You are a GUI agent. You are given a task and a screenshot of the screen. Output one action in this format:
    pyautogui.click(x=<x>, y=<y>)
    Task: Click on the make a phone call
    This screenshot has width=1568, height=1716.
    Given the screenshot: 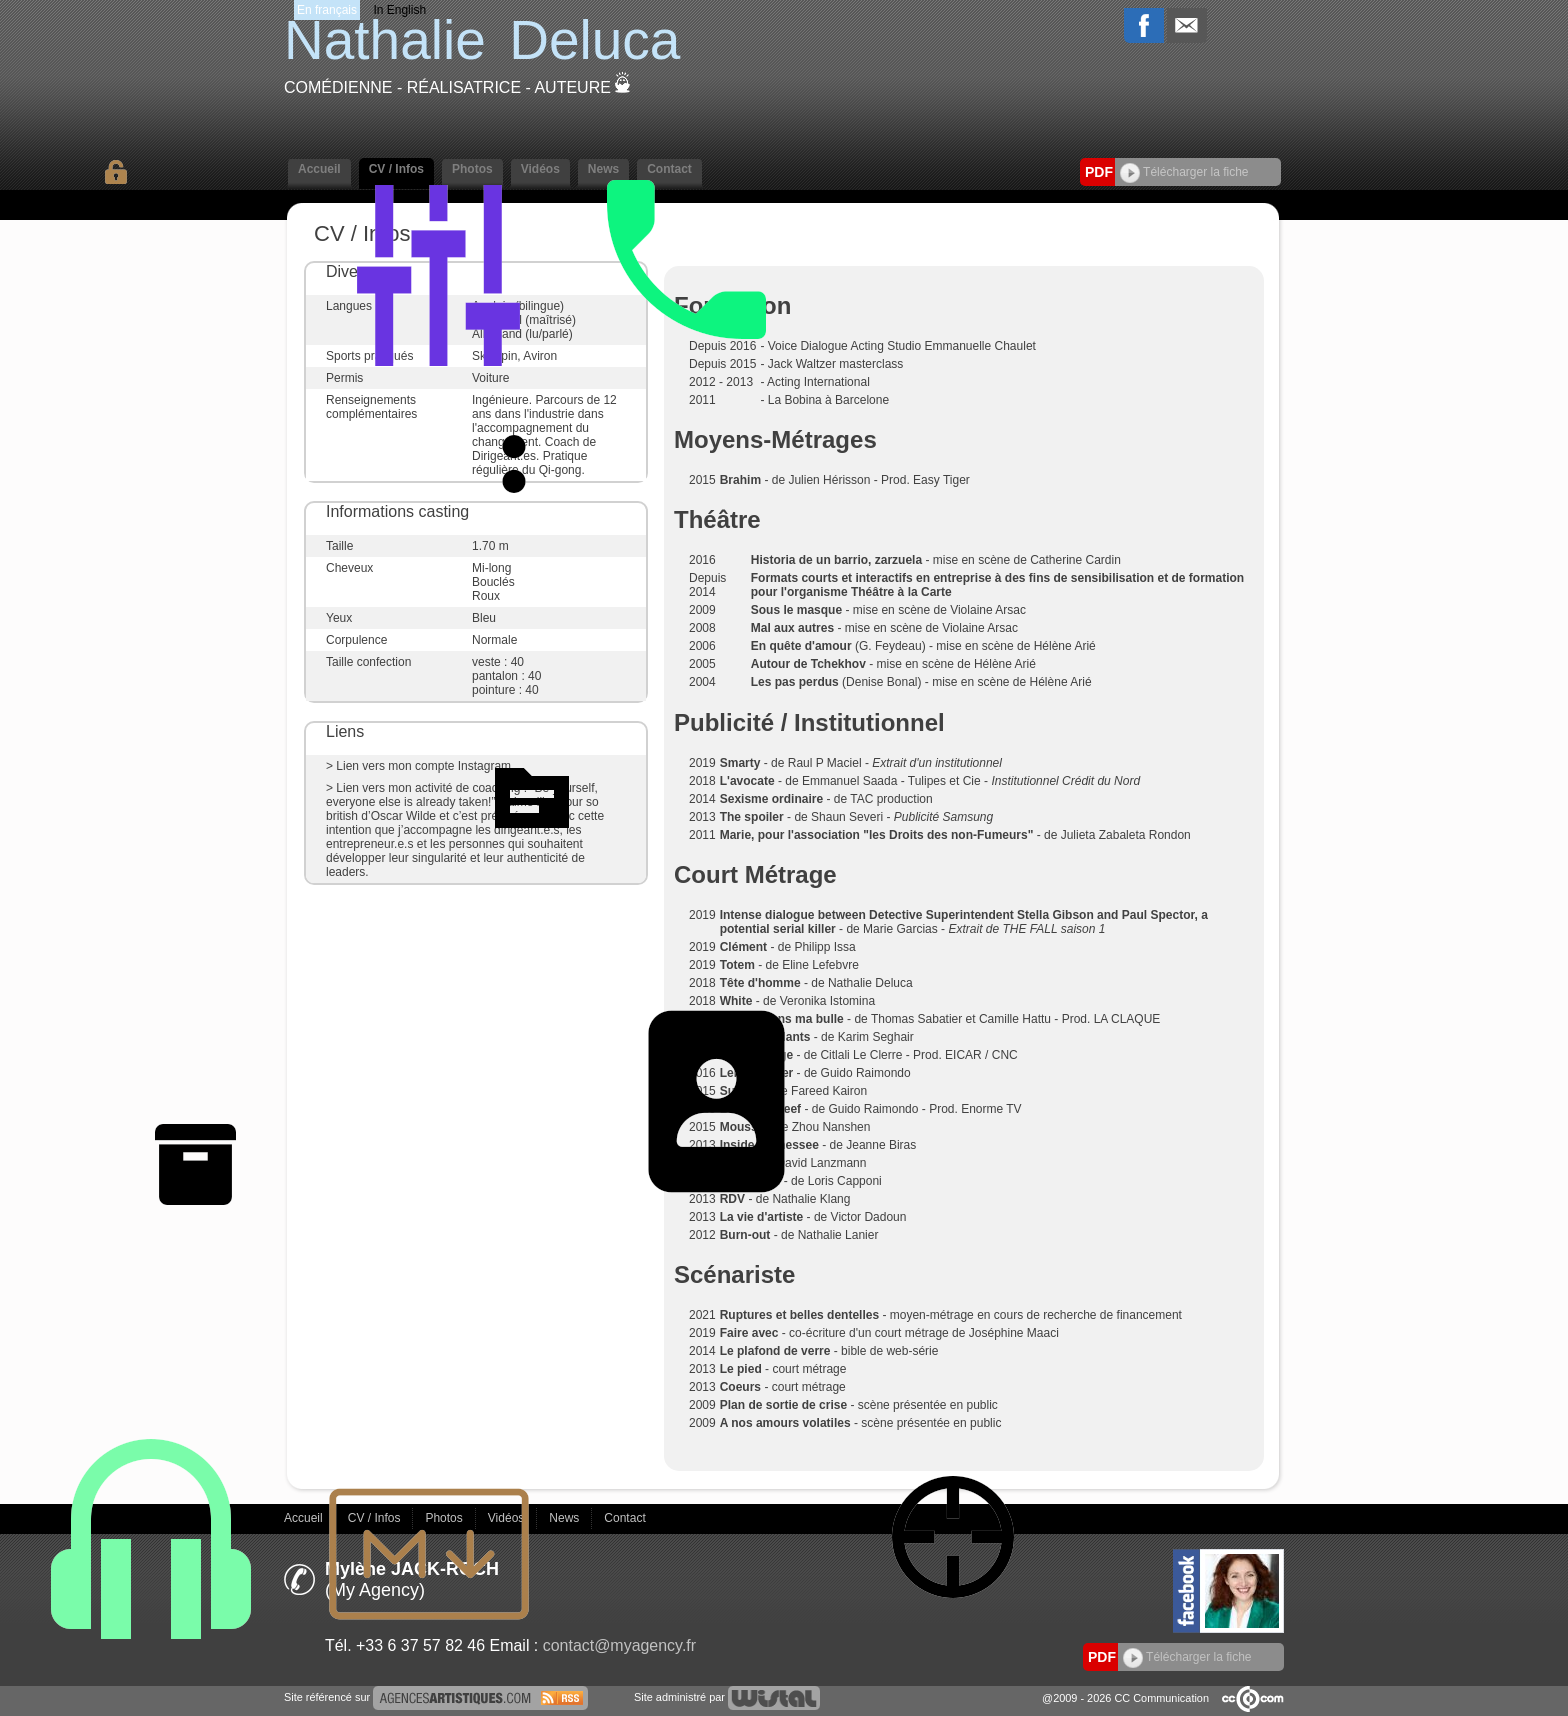 What is the action you would take?
    pyautogui.click(x=686, y=259)
    